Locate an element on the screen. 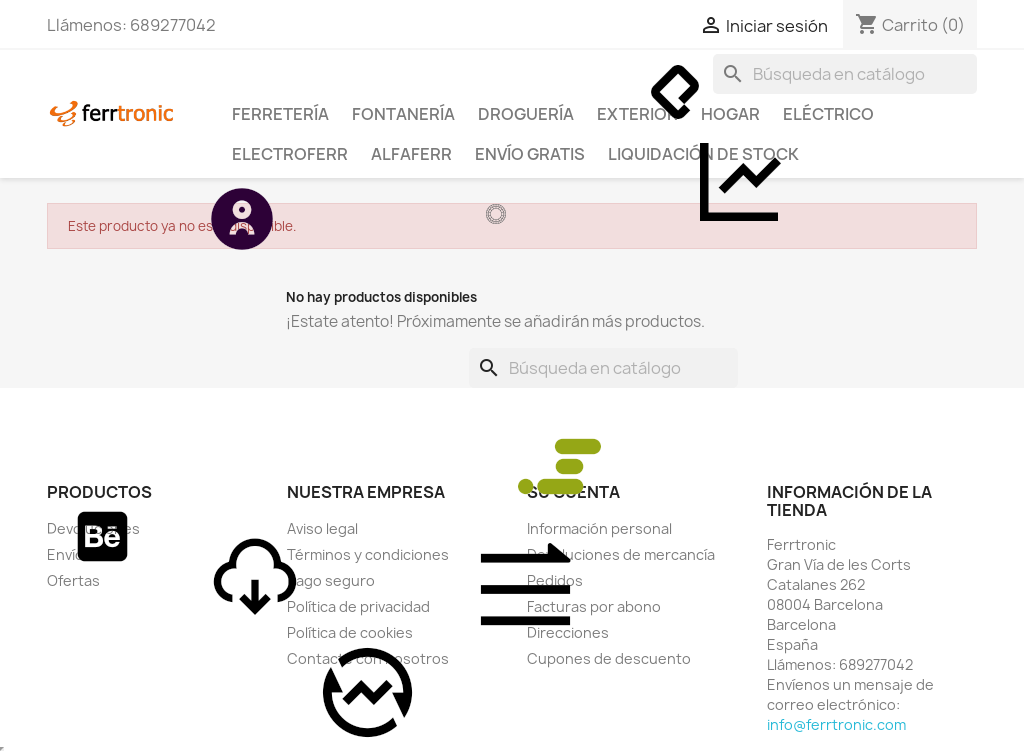  exchange or convert funds is located at coordinates (367, 692).